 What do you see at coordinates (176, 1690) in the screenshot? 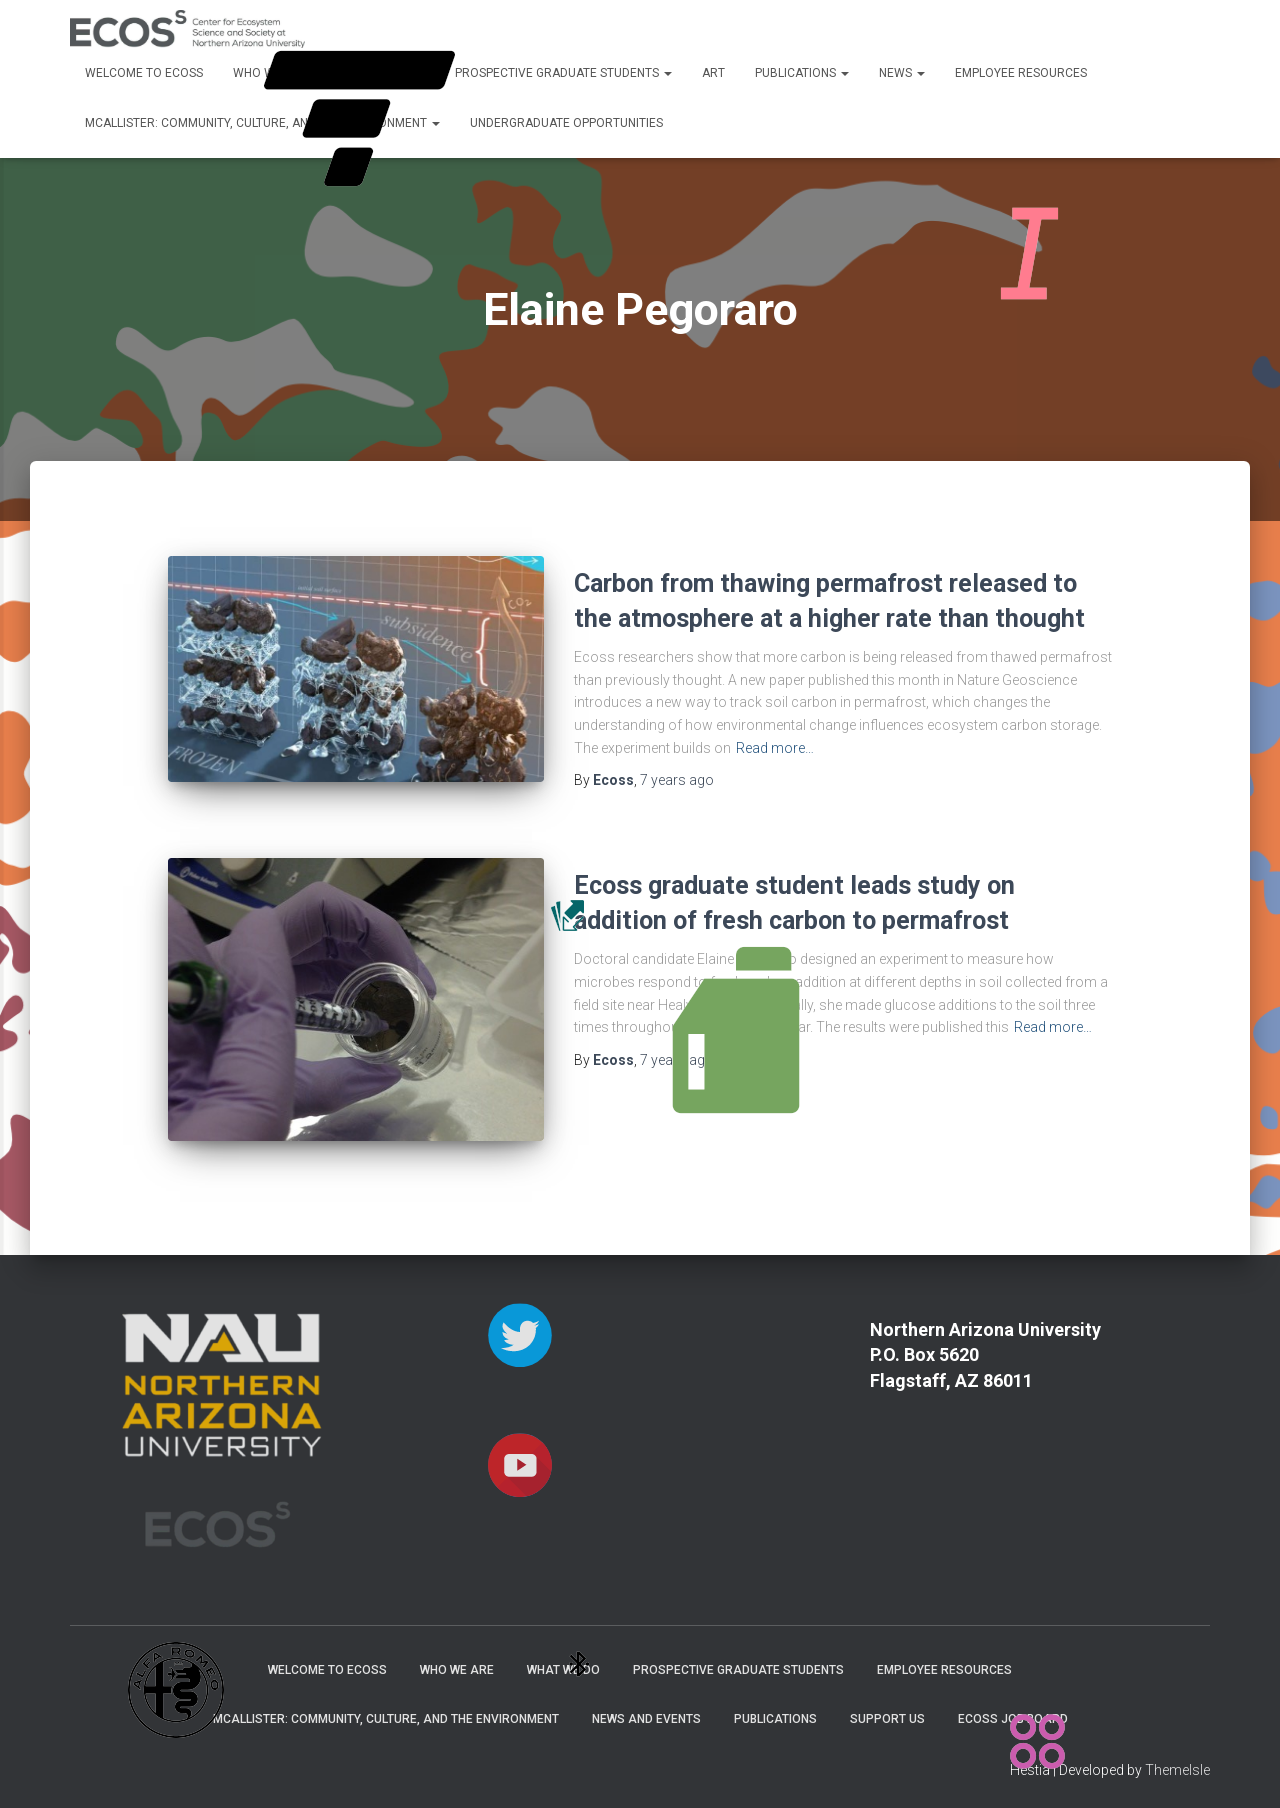
I see `Alfa Romeo brand logo` at bounding box center [176, 1690].